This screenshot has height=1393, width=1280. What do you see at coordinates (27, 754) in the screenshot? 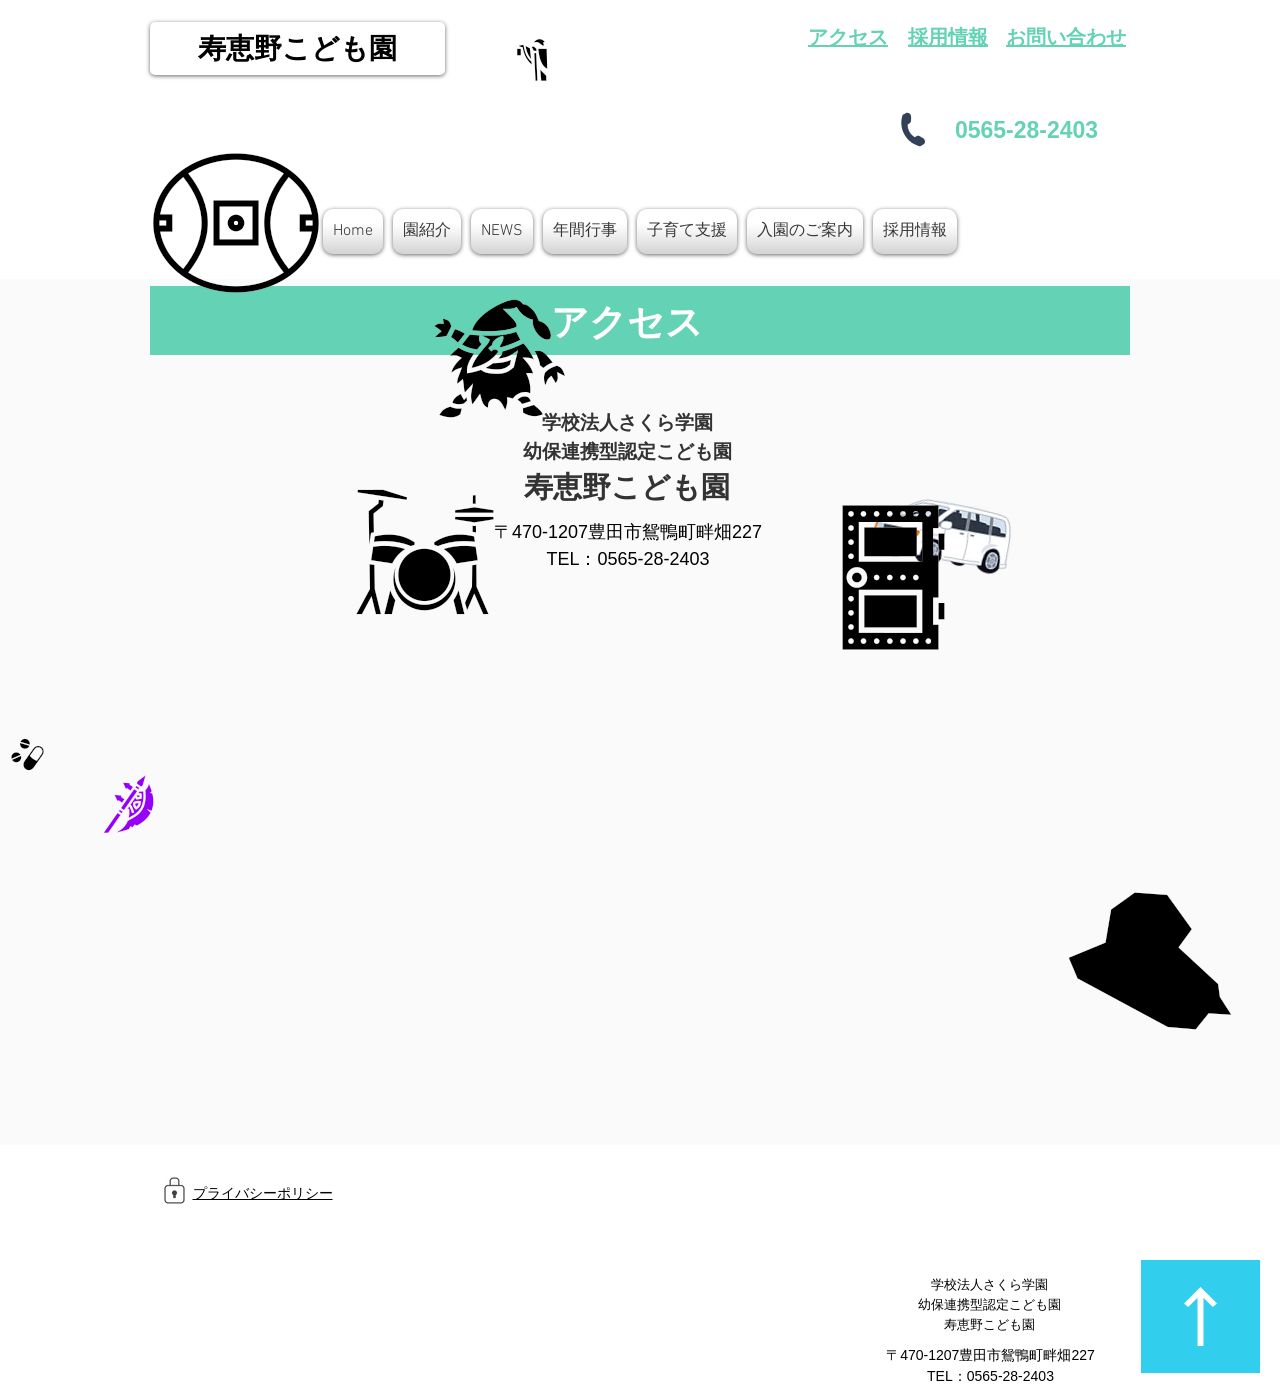
I see `view medications or prescriptions` at bounding box center [27, 754].